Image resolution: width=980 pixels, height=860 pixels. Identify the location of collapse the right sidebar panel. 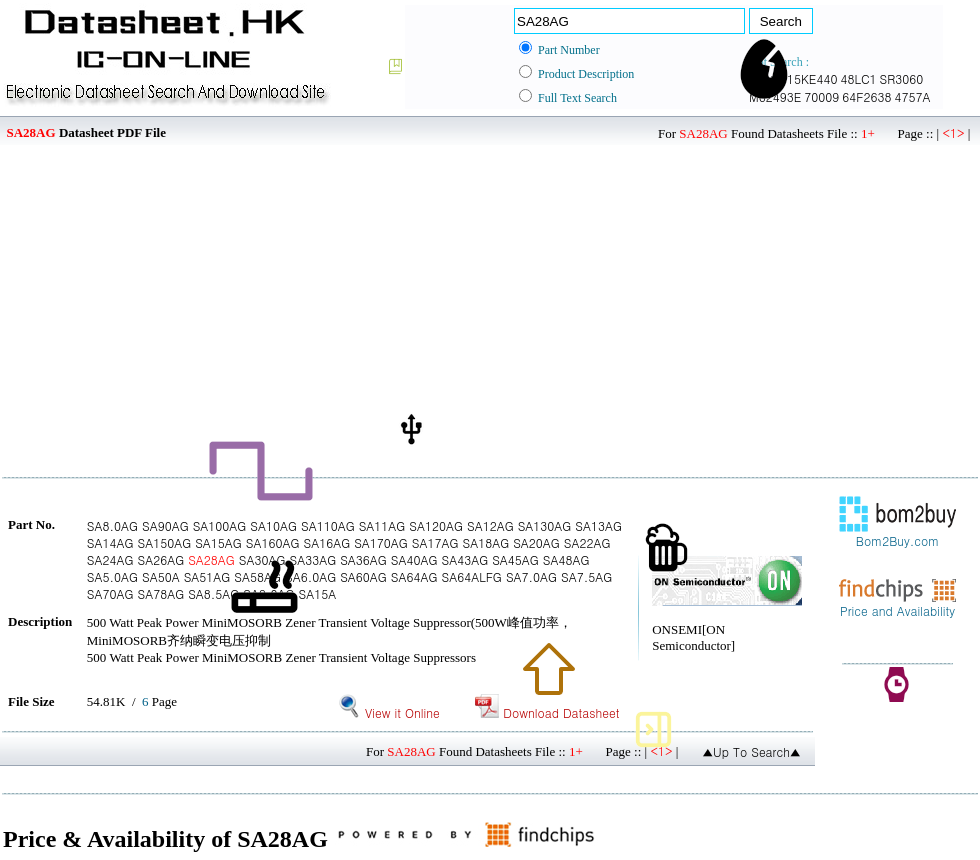
(653, 729).